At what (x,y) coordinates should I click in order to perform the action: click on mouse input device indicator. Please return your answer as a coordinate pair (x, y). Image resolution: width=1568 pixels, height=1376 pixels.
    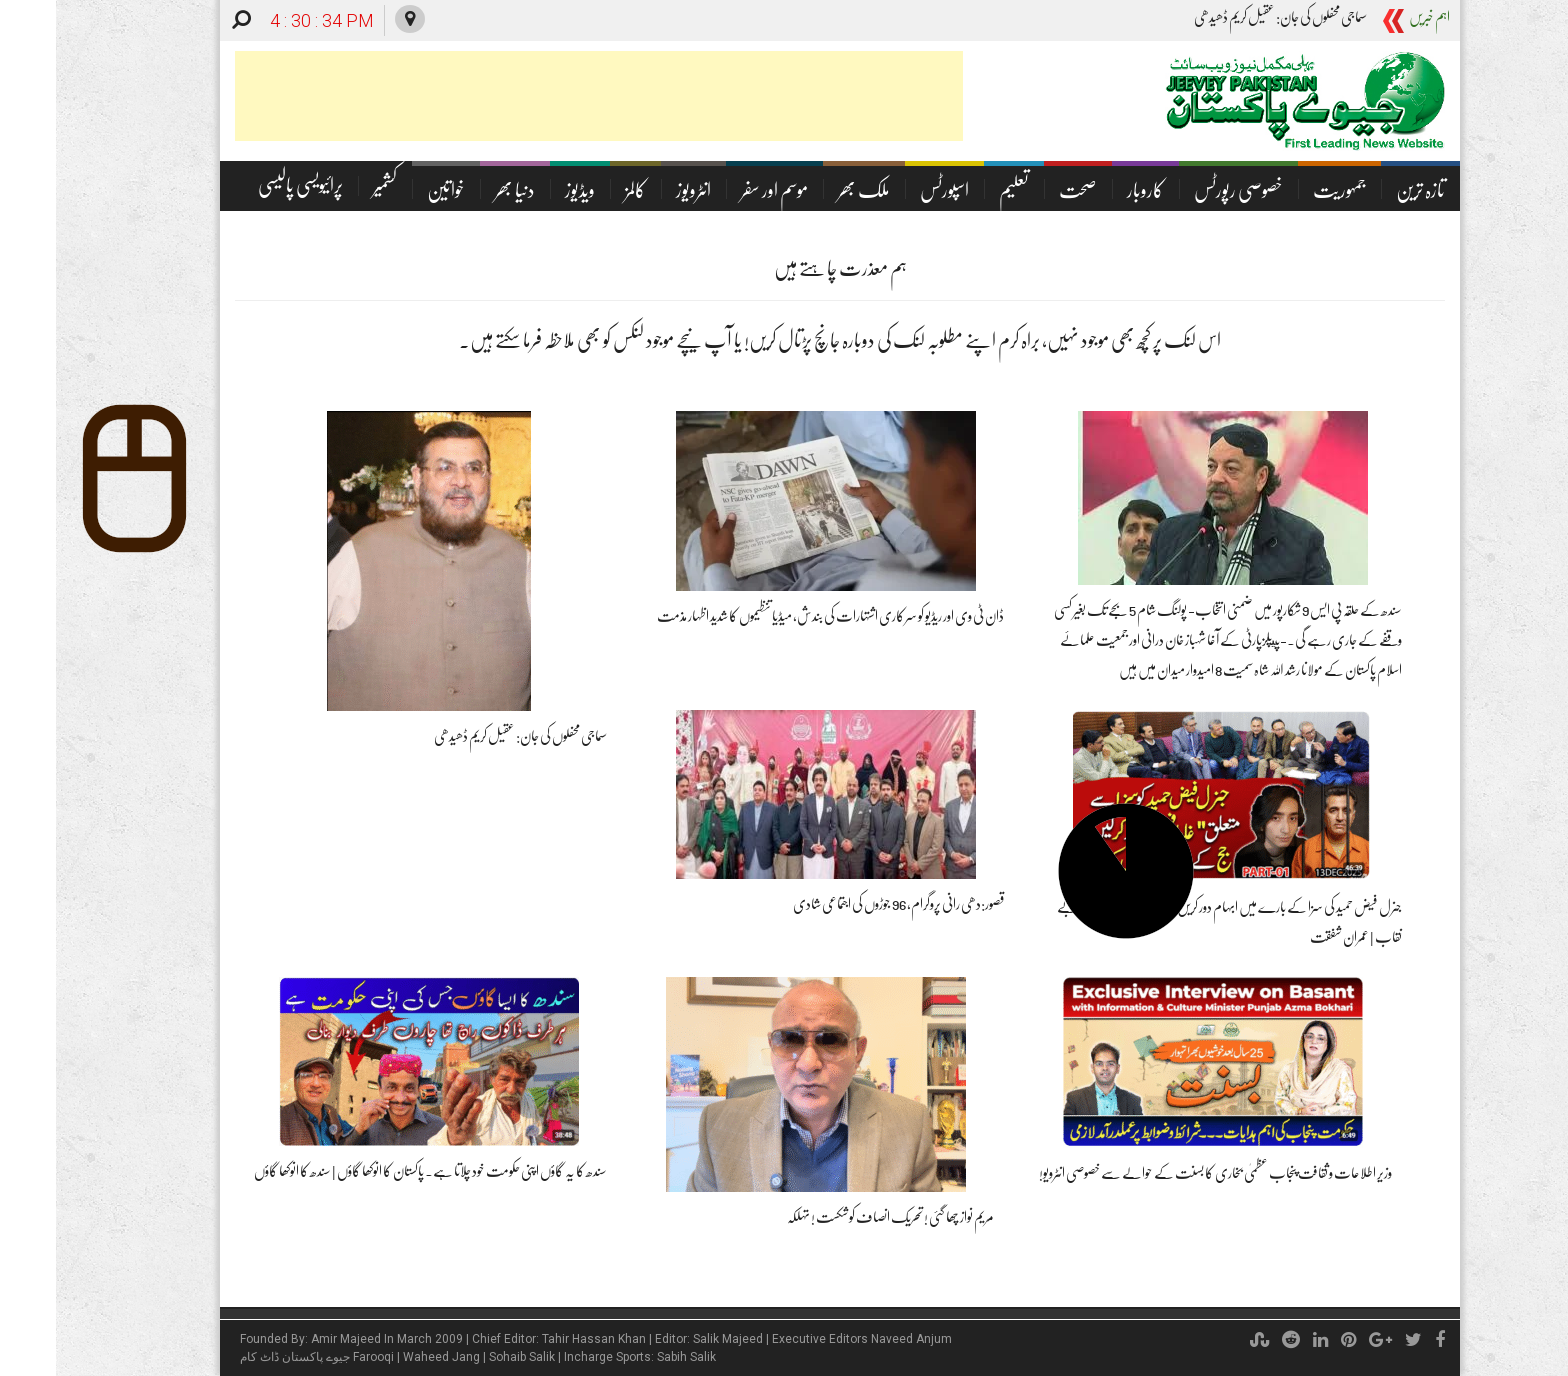
    Looking at the image, I should click on (134, 478).